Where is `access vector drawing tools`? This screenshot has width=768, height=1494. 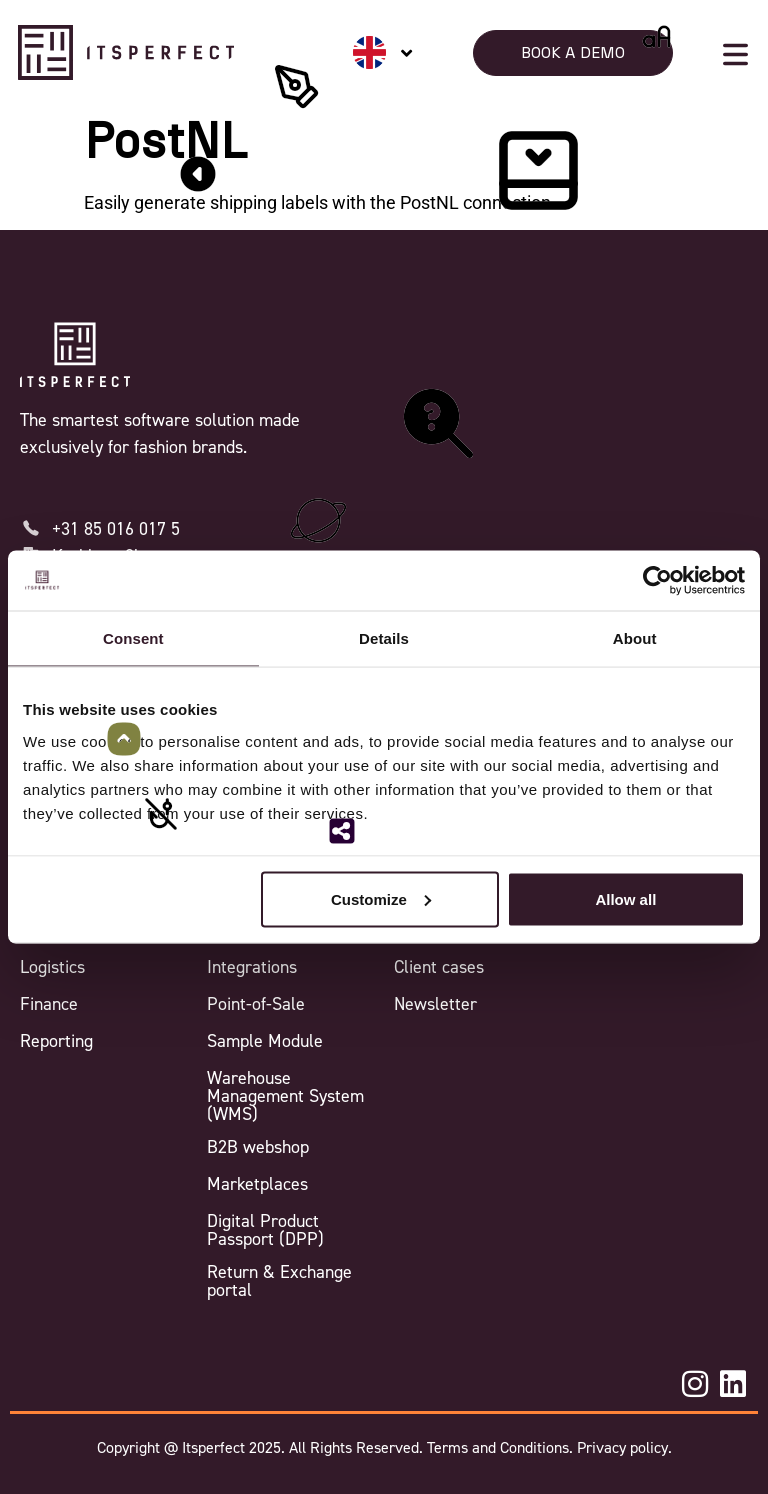 access vector drawing tools is located at coordinates (297, 87).